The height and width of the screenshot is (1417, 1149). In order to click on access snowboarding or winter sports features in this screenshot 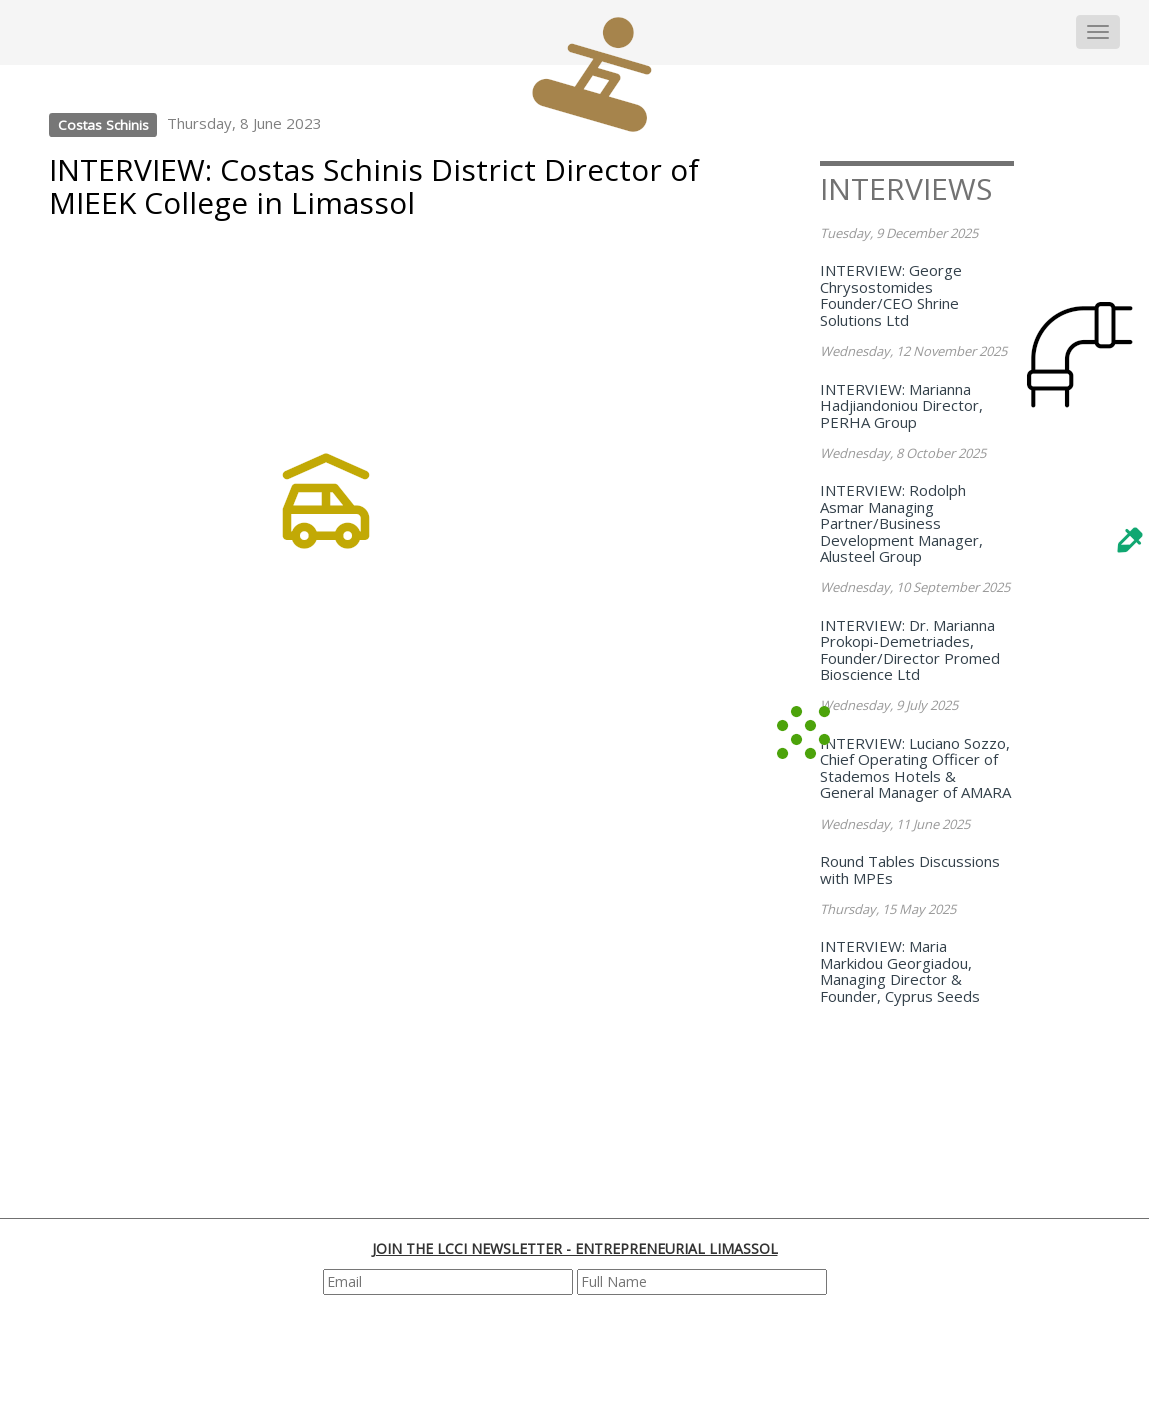, I will do `click(598, 74)`.